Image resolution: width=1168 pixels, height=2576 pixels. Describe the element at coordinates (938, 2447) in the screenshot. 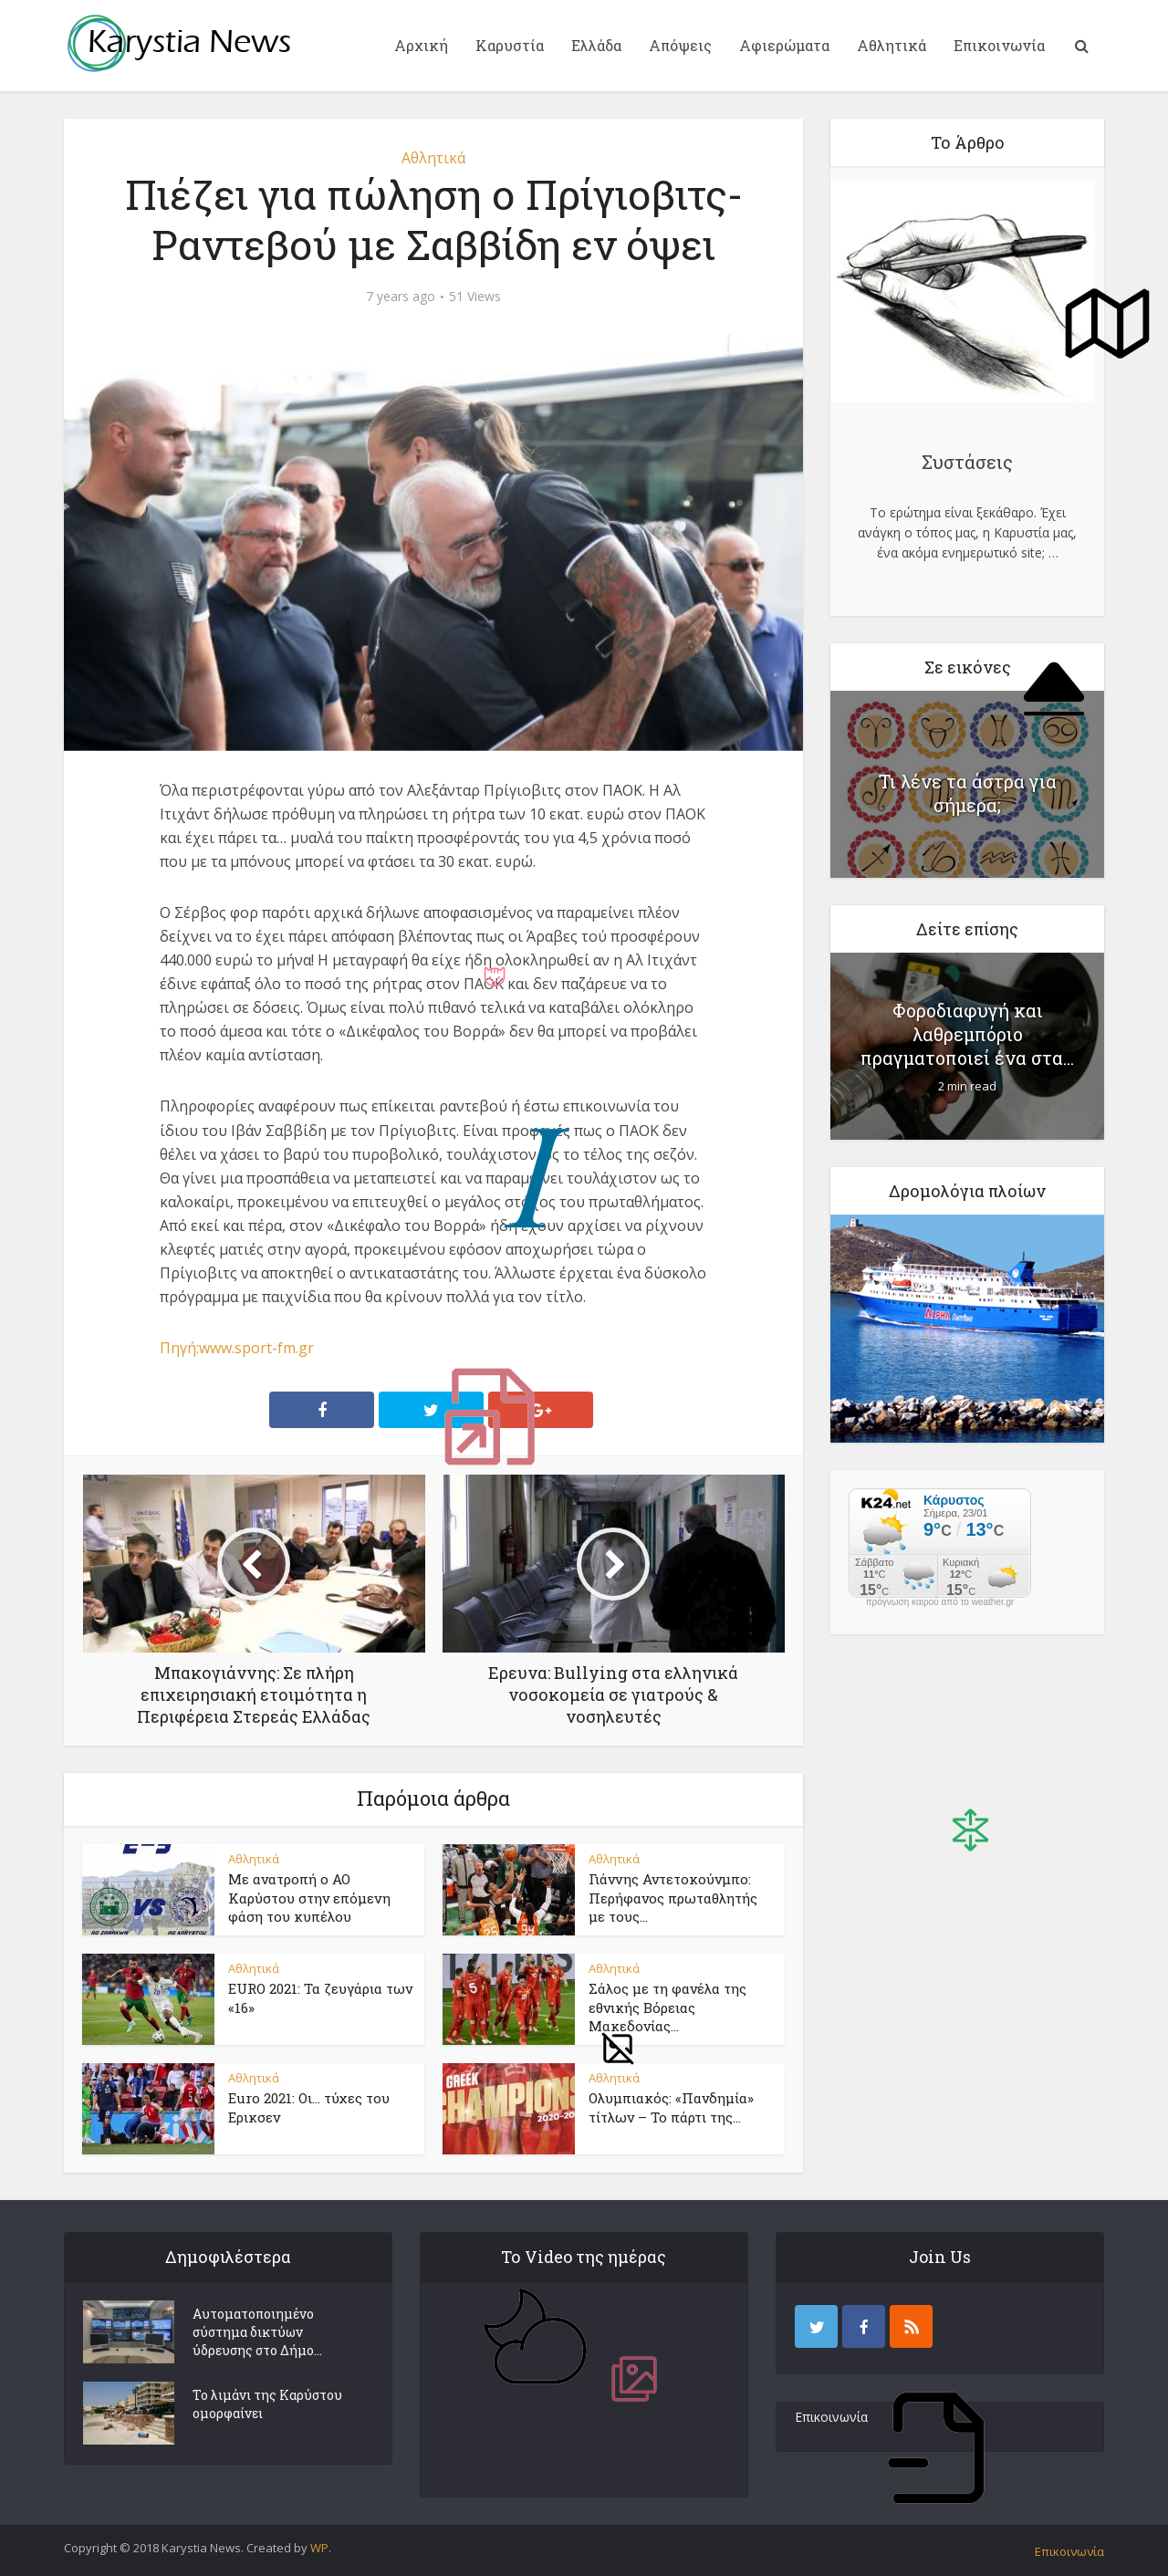

I see `remove content from a file` at that location.